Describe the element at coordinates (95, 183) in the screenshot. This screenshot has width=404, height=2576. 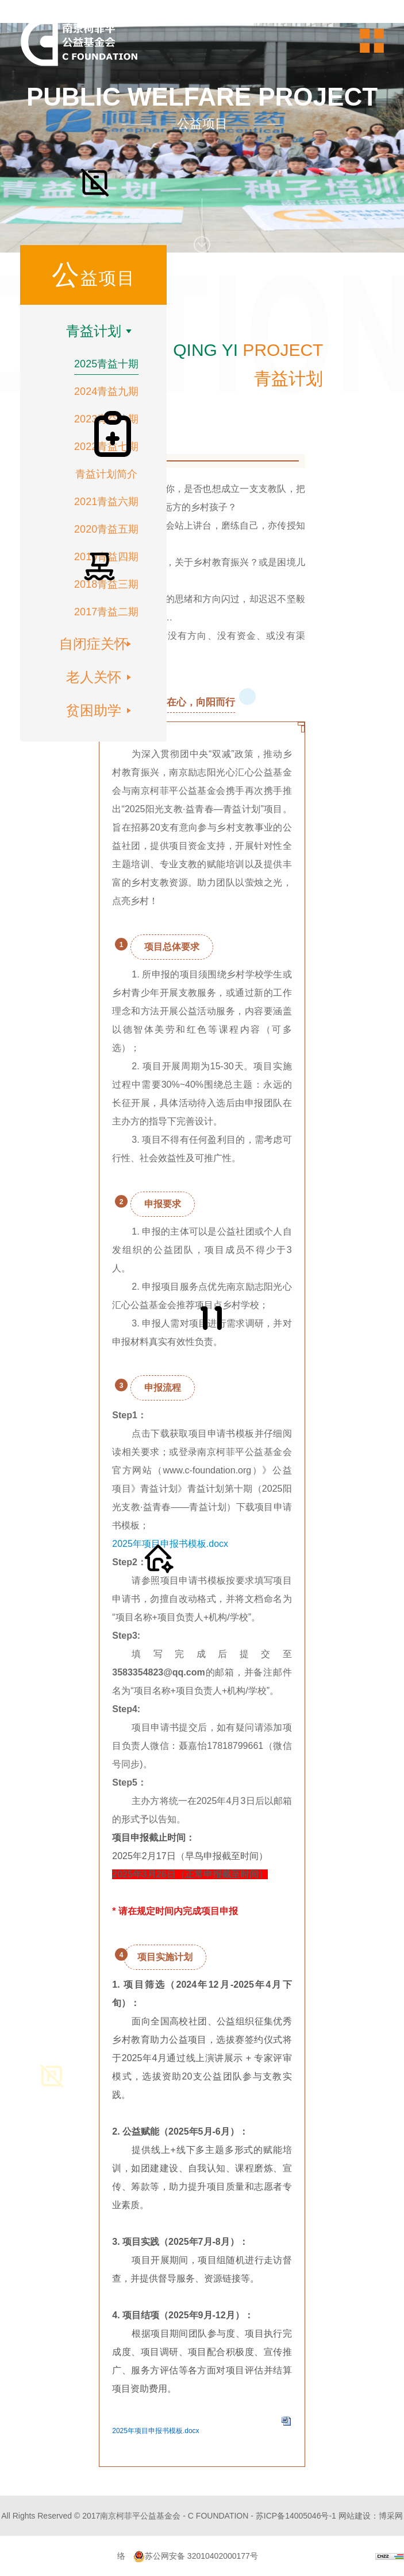
I see `explicit content filter is enabled` at that location.